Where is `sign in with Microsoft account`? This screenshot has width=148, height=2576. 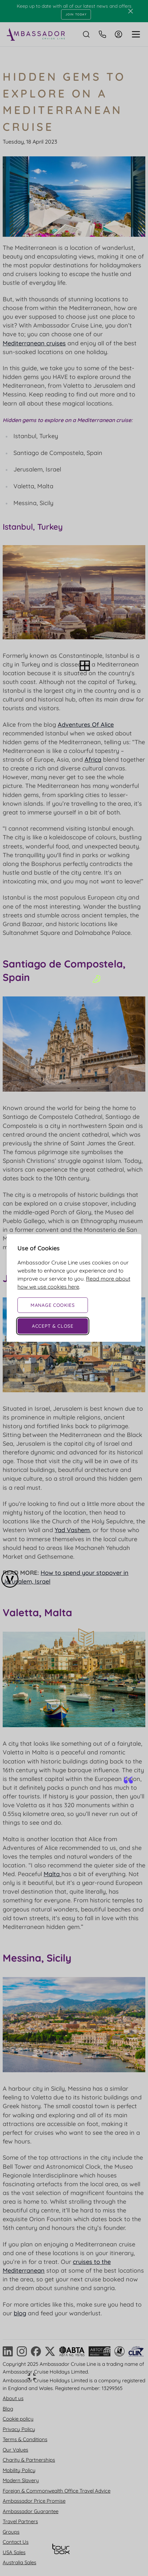
sign in with Microsoft account is located at coordinates (85, 666).